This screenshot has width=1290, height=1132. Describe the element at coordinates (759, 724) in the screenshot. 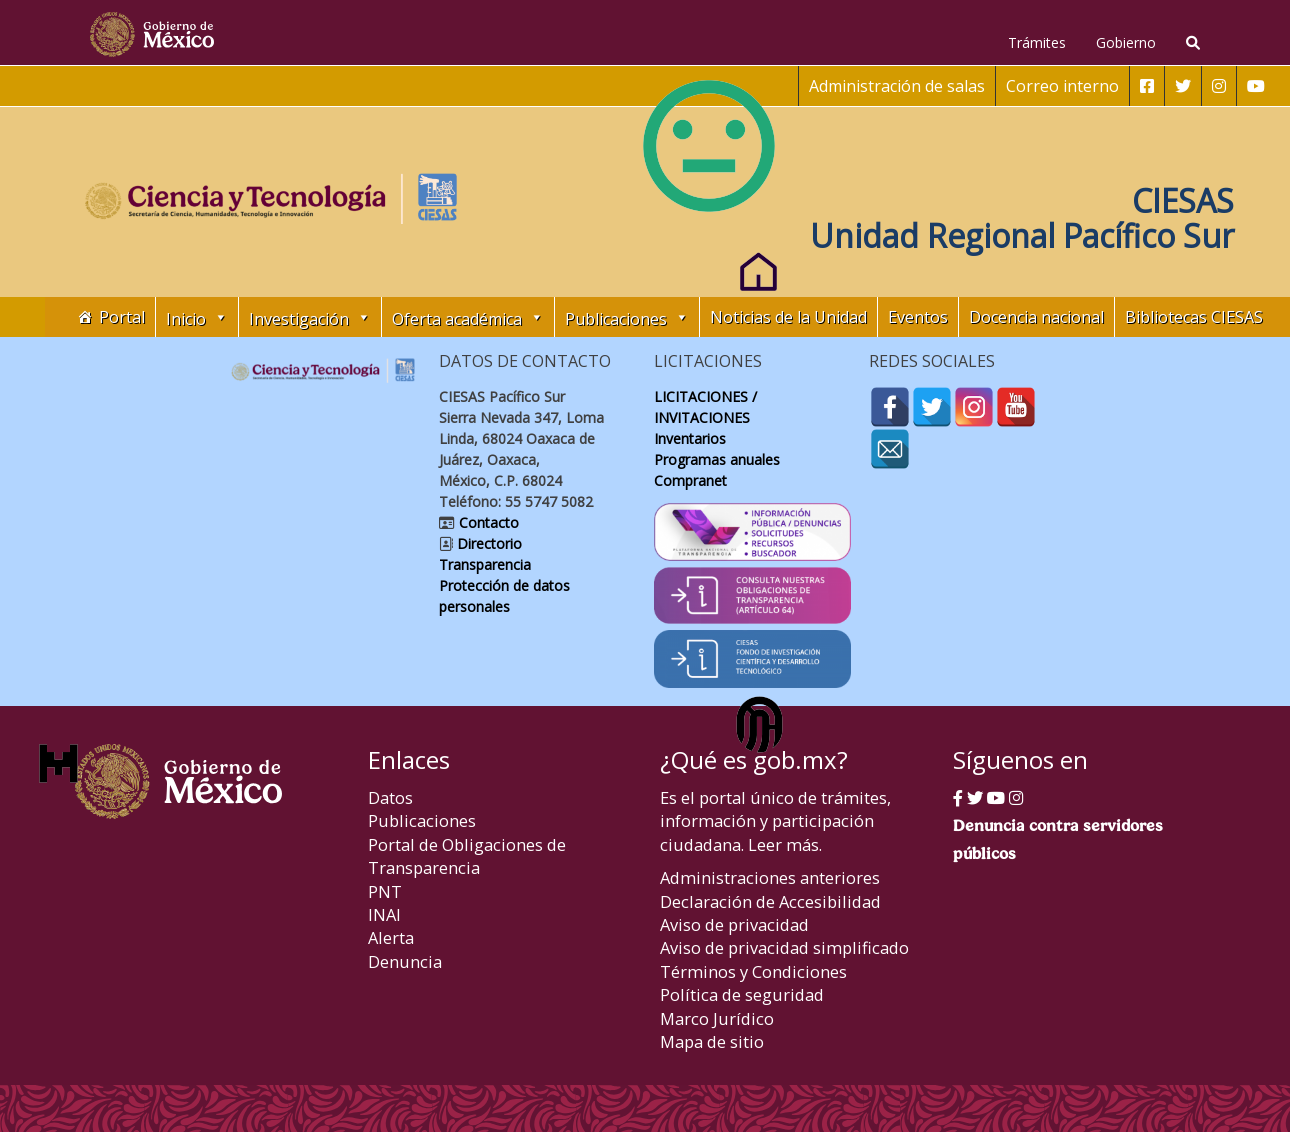

I see `authenticate with fingerprint biometrics` at that location.